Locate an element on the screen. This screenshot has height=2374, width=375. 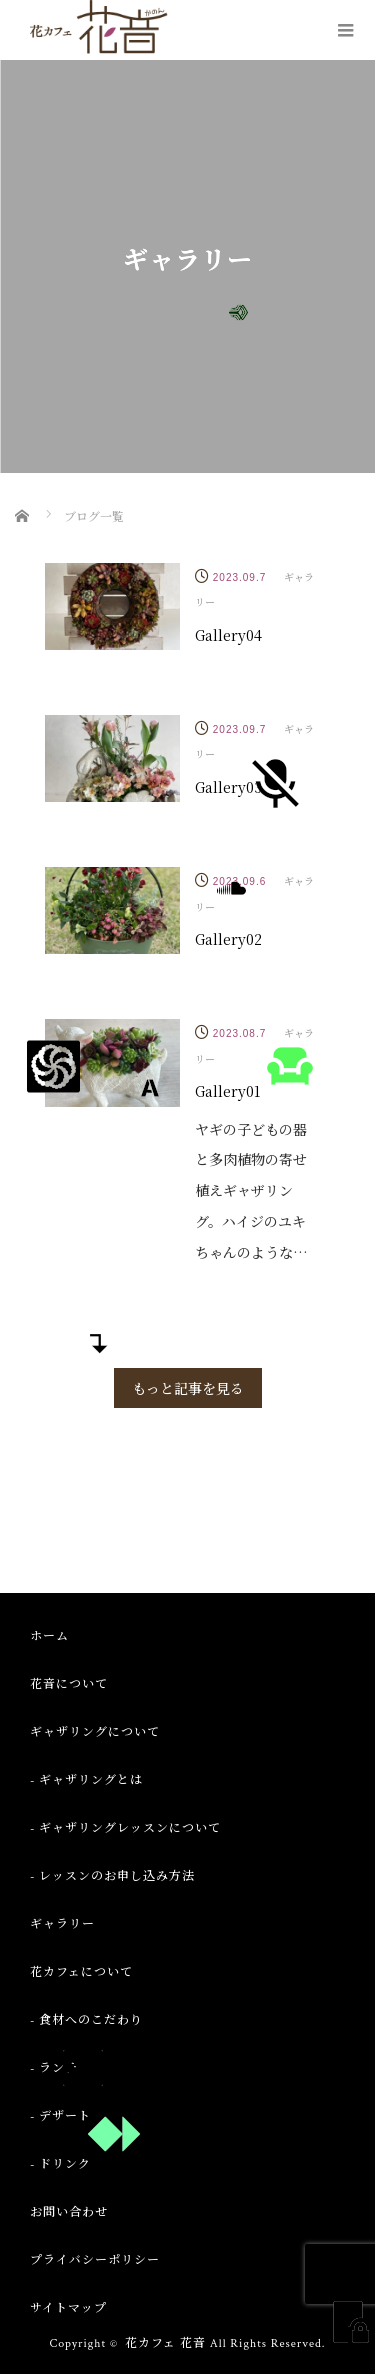
browse furniture or home decor items is located at coordinates (290, 1066).